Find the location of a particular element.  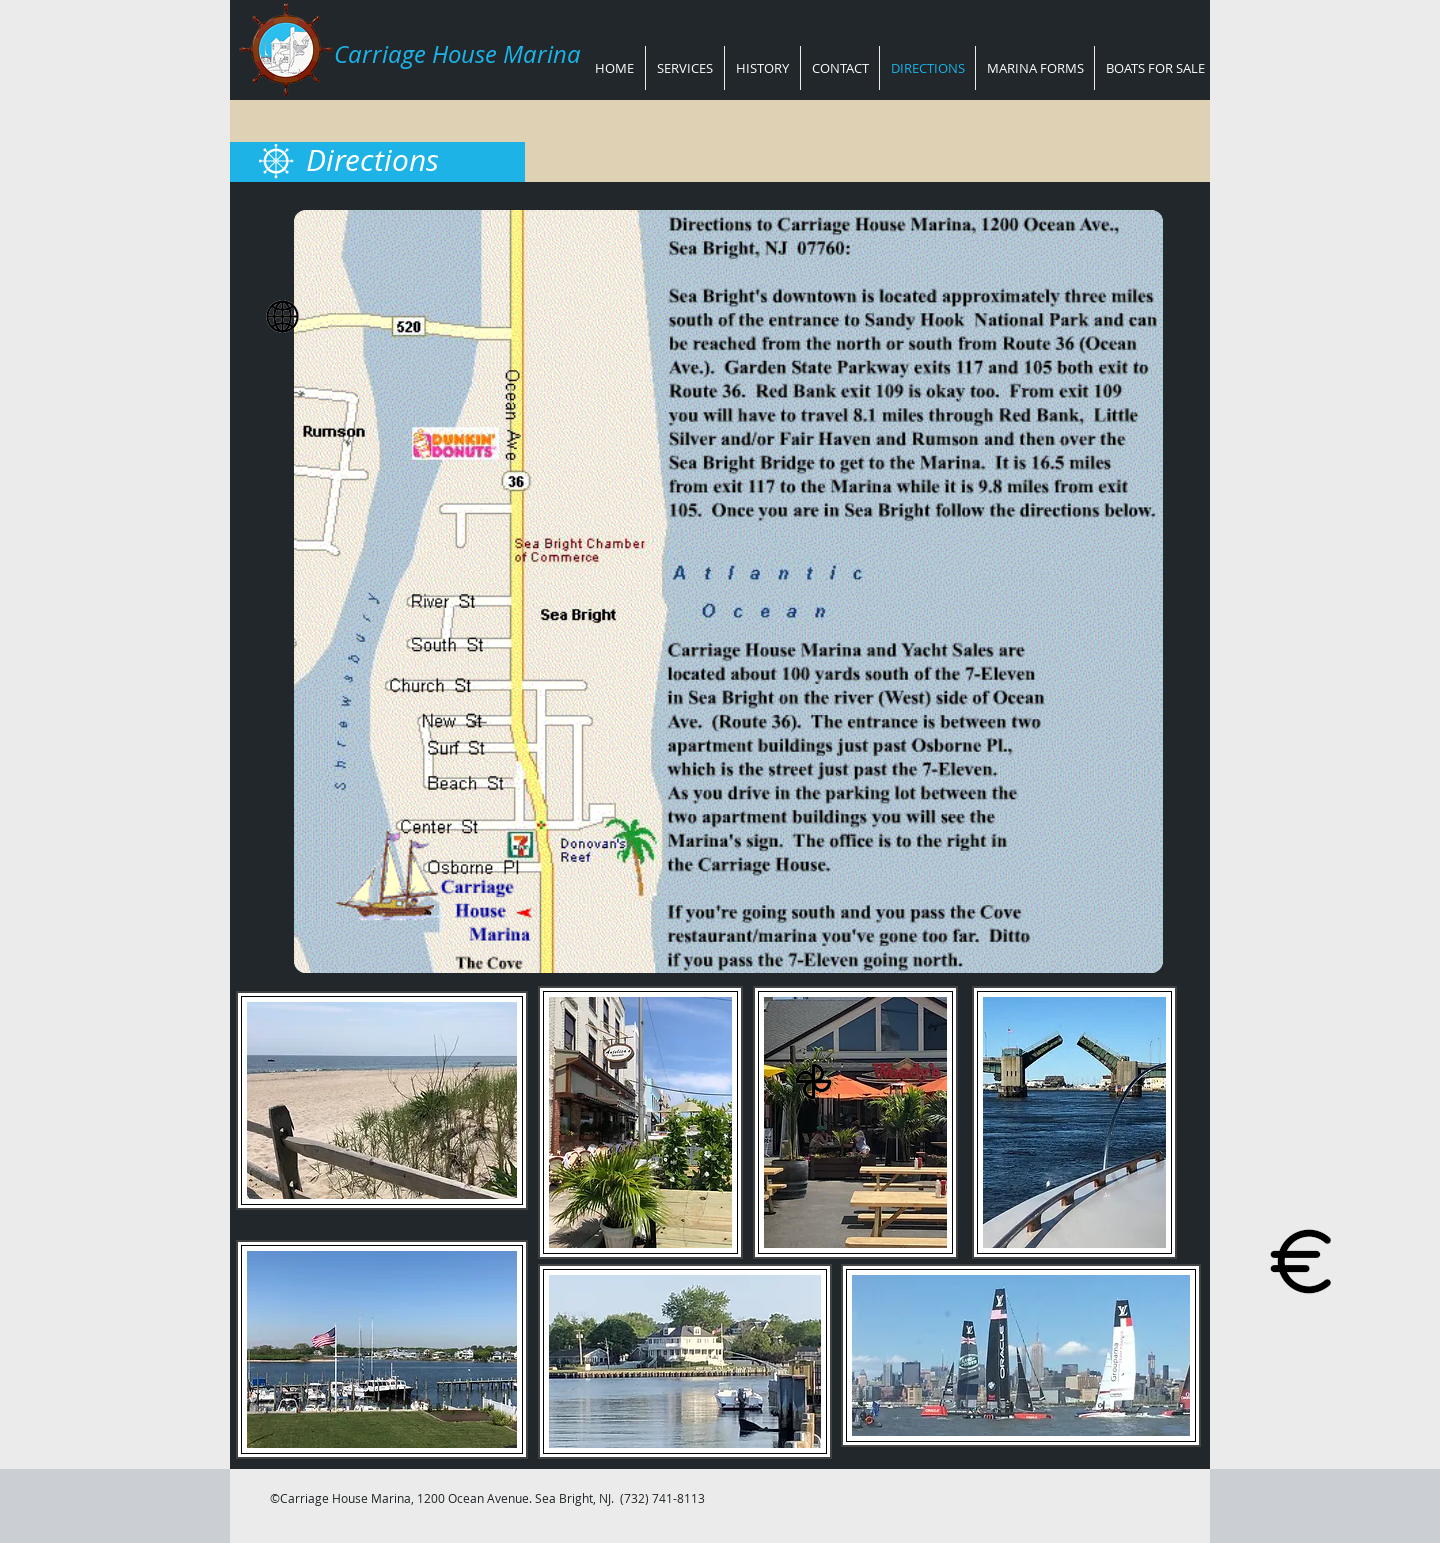

view or select euro currency is located at coordinates (1302, 1261).